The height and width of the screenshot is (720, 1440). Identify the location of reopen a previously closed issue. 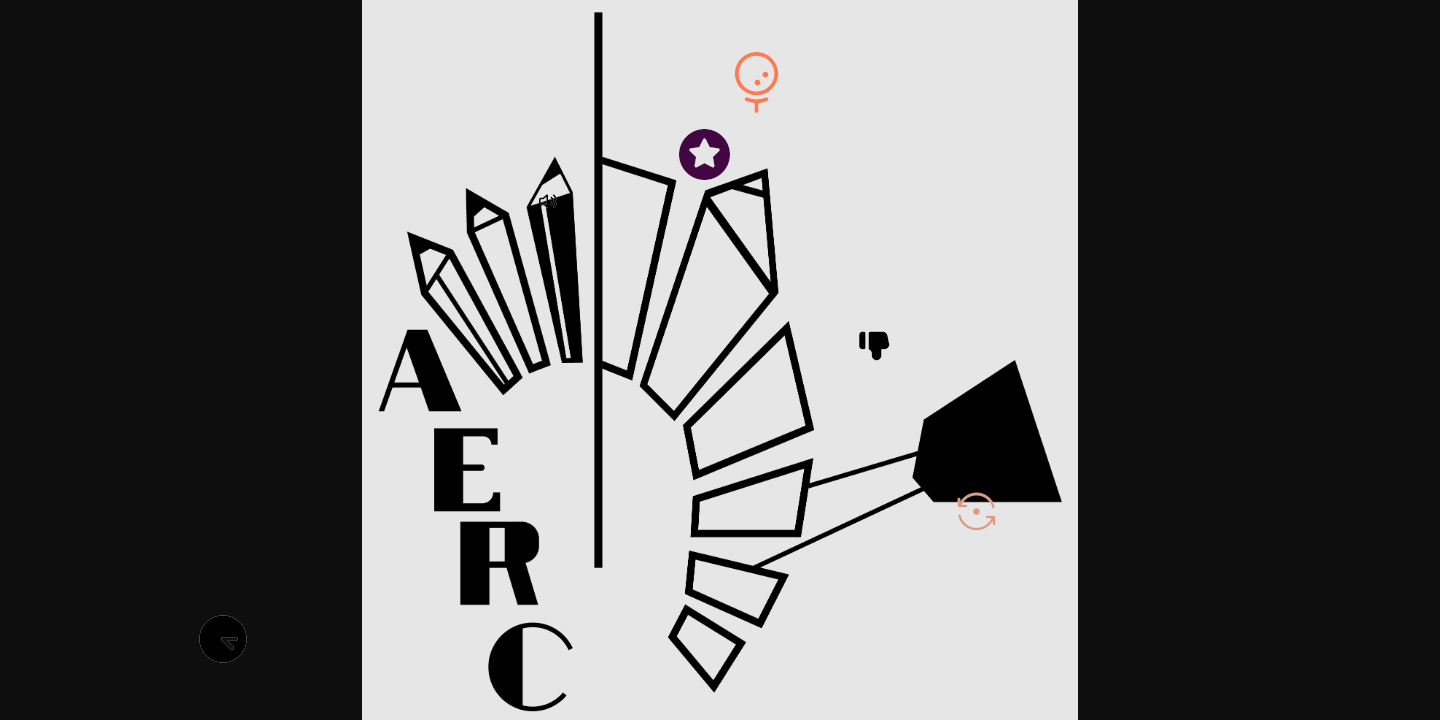
(976, 511).